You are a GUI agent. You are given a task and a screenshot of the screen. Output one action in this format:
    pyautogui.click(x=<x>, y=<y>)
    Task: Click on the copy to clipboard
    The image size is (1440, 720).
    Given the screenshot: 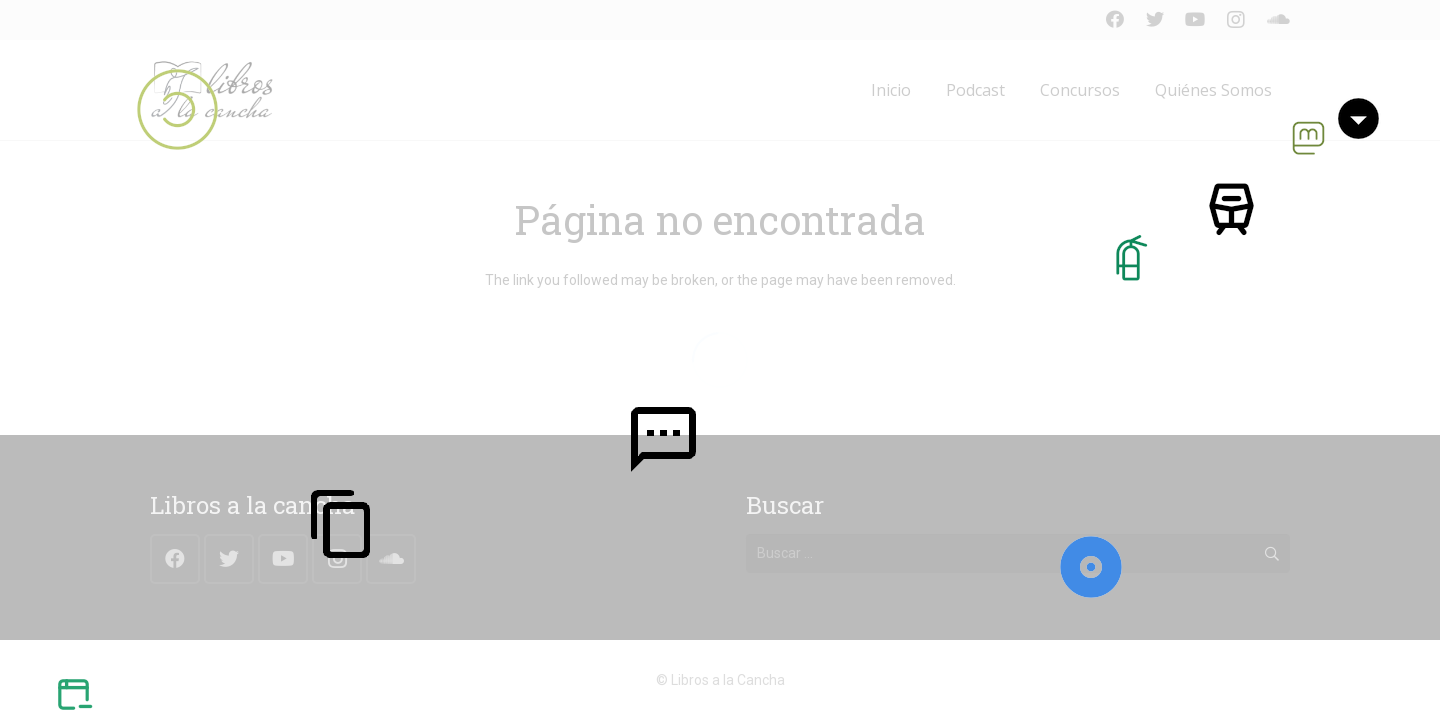 What is the action you would take?
    pyautogui.click(x=342, y=524)
    